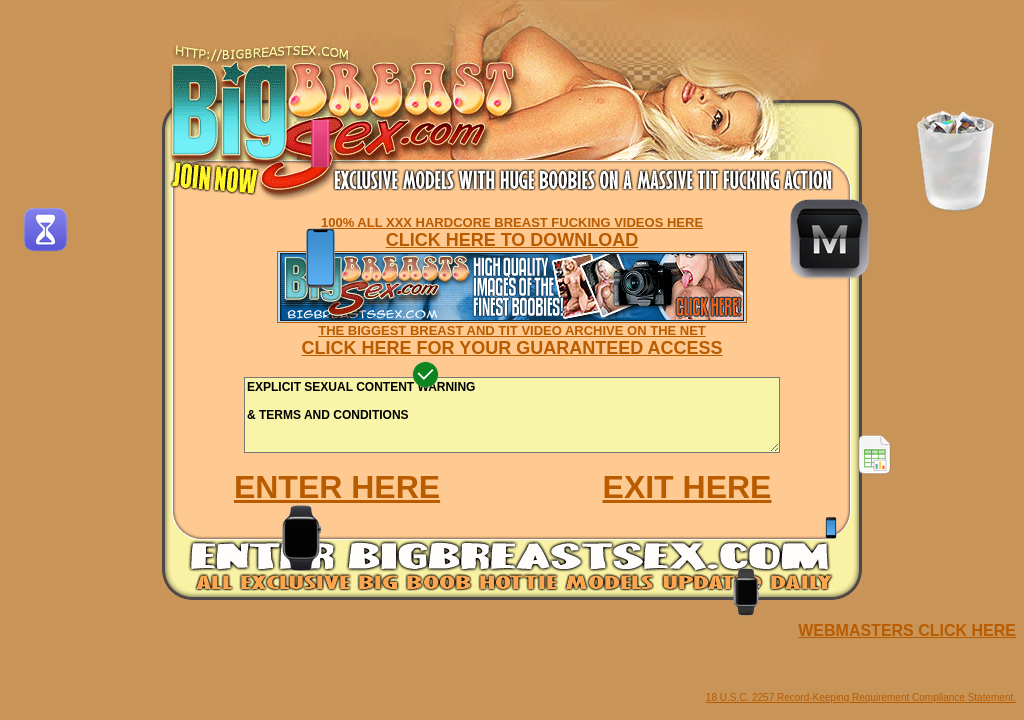  I want to click on view screen time usage and statistics, so click(45, 229).